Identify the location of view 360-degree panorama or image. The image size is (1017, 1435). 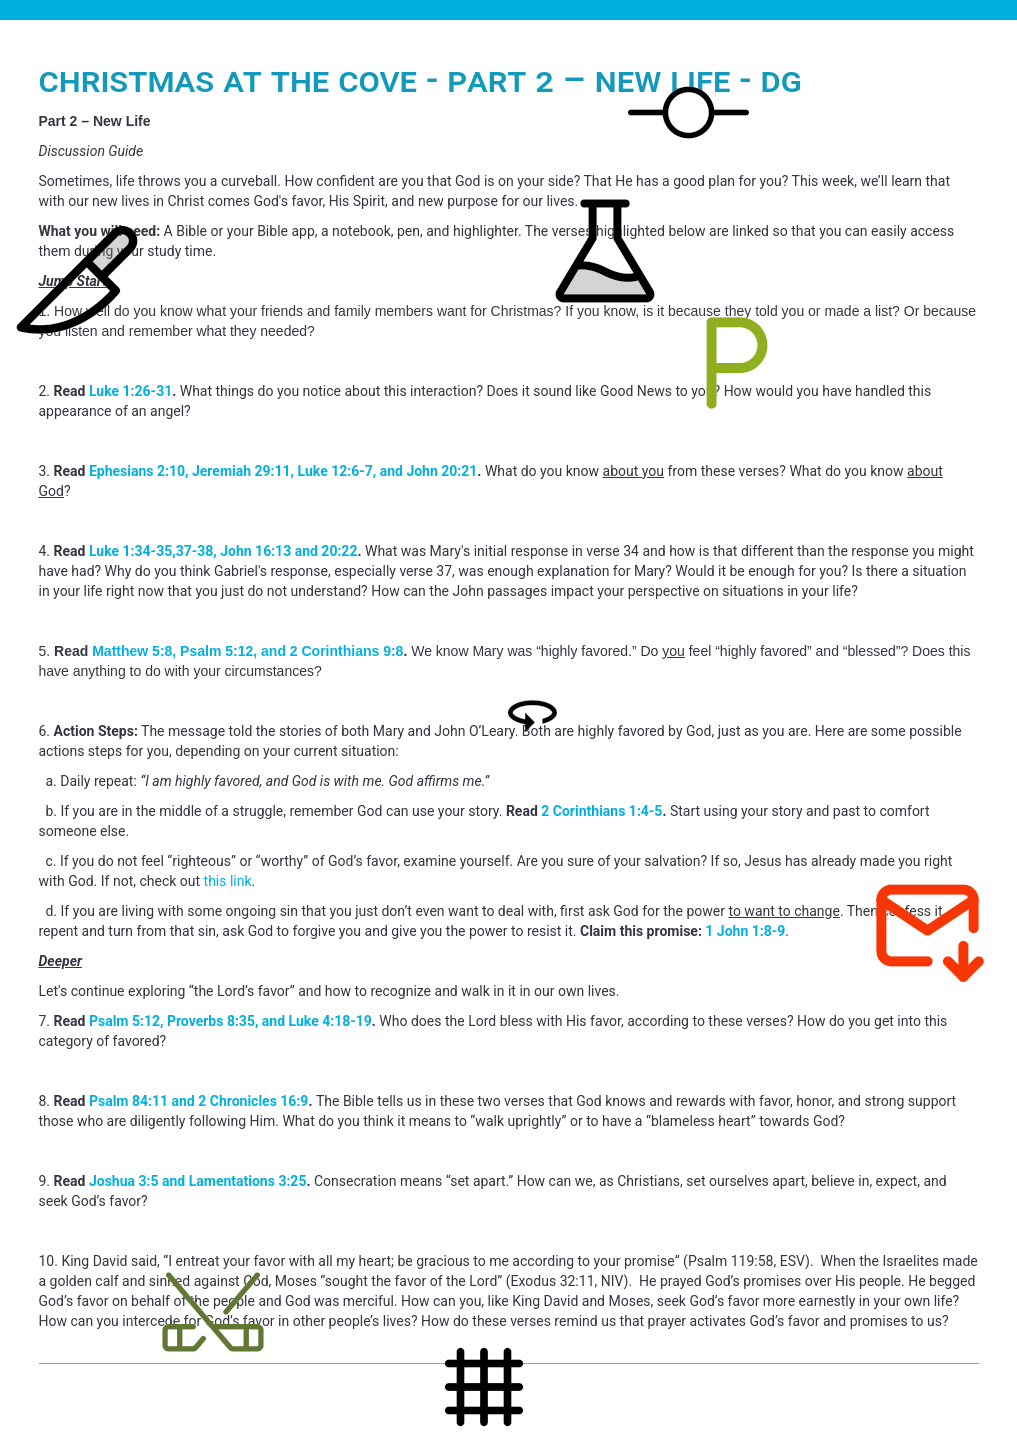
(532, 712).